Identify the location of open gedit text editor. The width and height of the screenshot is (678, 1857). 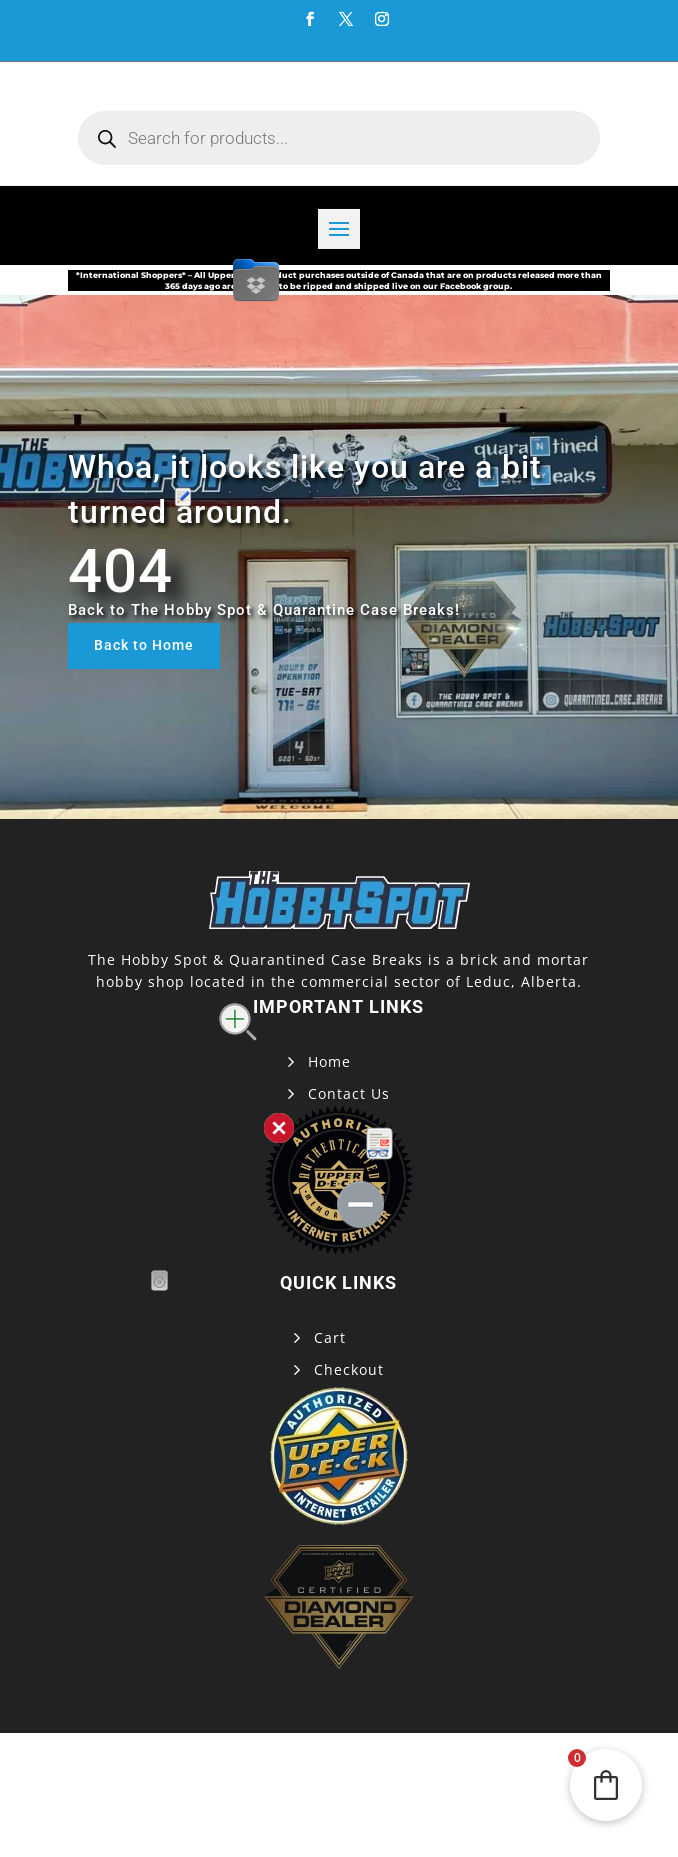
(183, 497).